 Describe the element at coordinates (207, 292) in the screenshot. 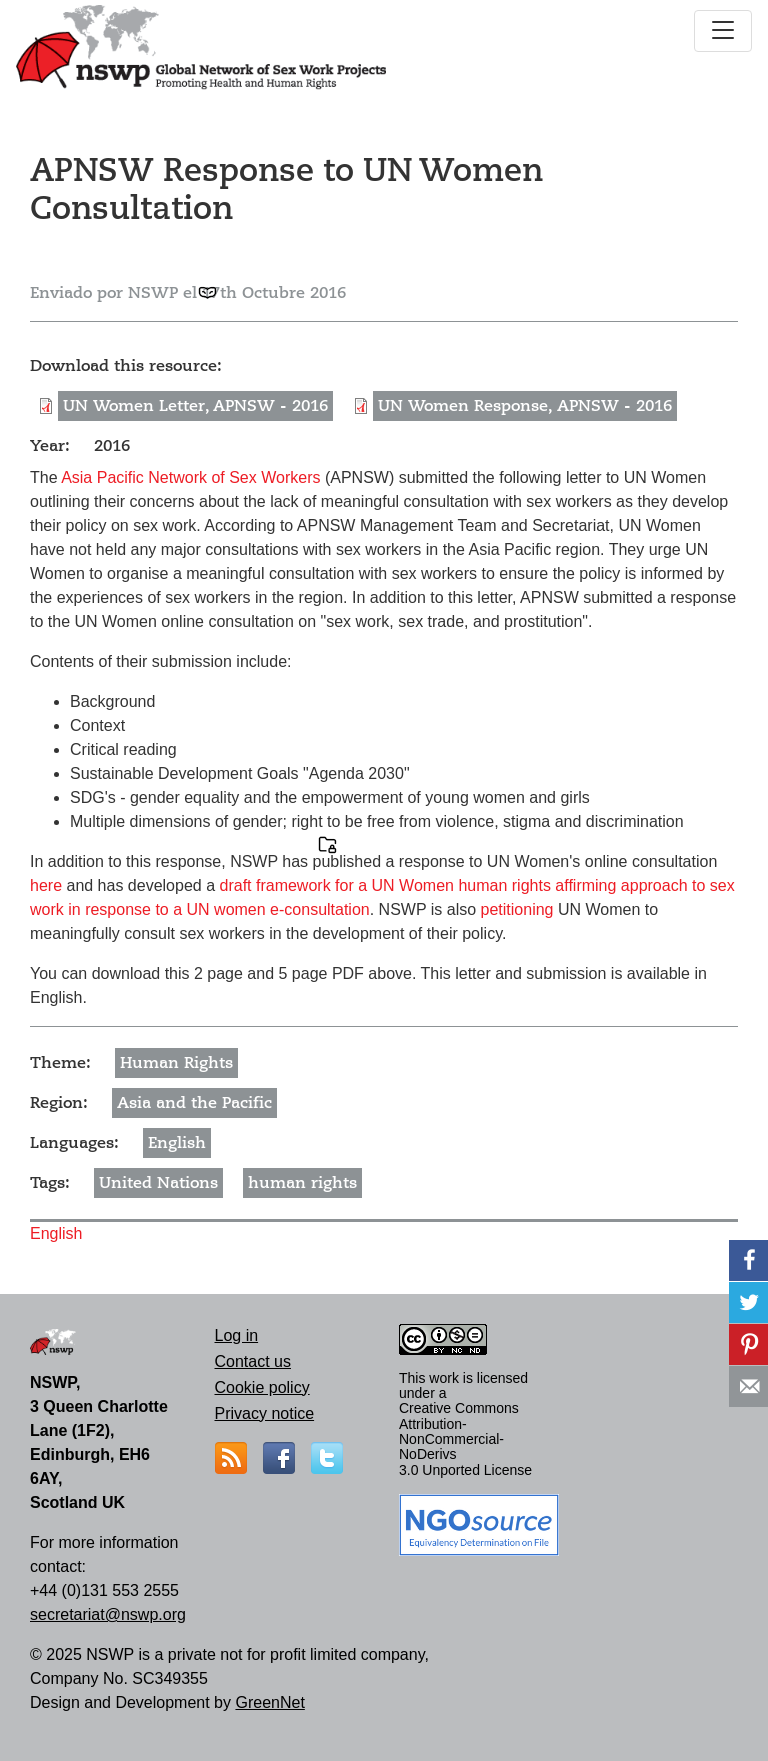

I see `enable incognito or private browsing mode` at that location.